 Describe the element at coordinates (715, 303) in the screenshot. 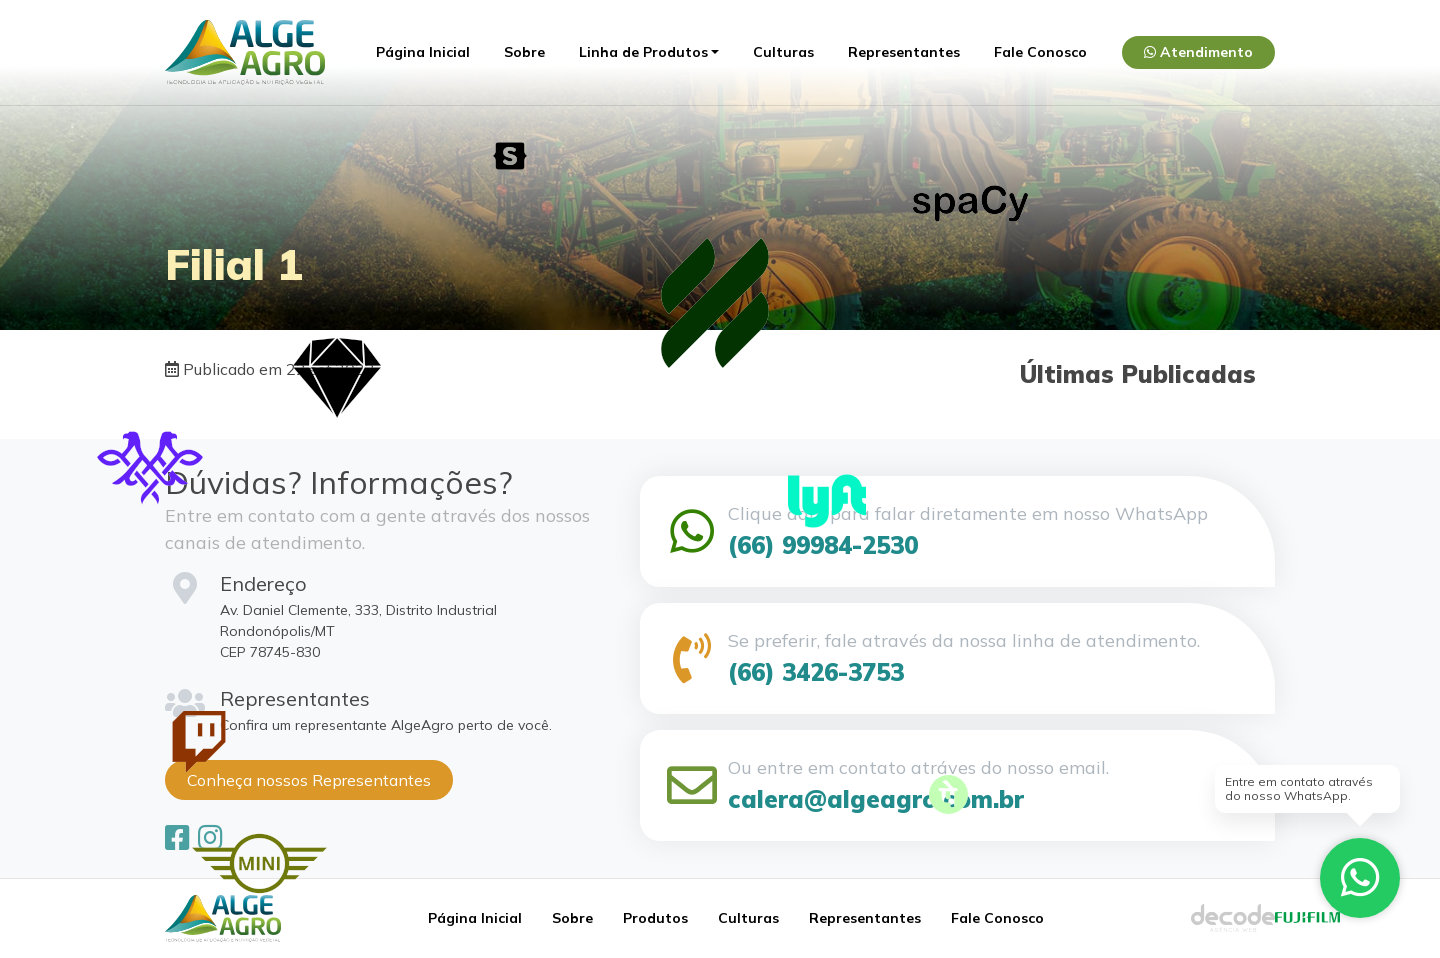

I see `Help Scout logo` at that location.